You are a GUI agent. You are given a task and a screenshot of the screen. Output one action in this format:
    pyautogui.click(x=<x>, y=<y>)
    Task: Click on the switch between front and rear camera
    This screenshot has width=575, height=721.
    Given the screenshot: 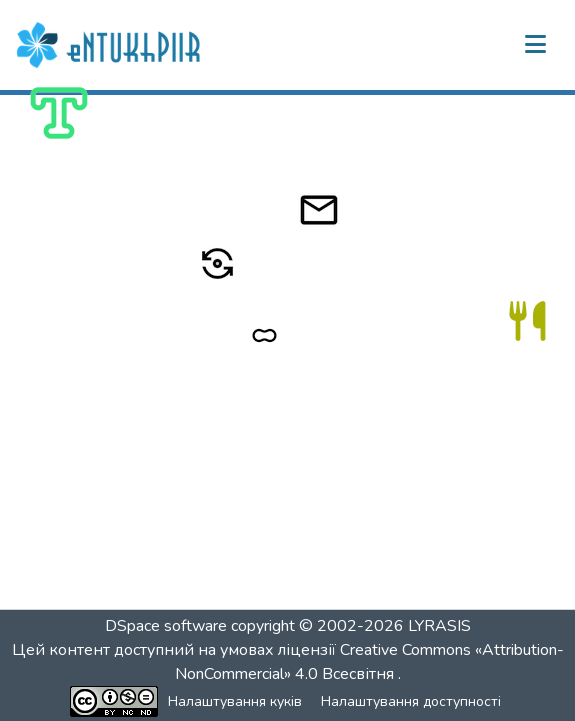 What is the action you would take?
    pyautogui.click(x=217, y=263)
    